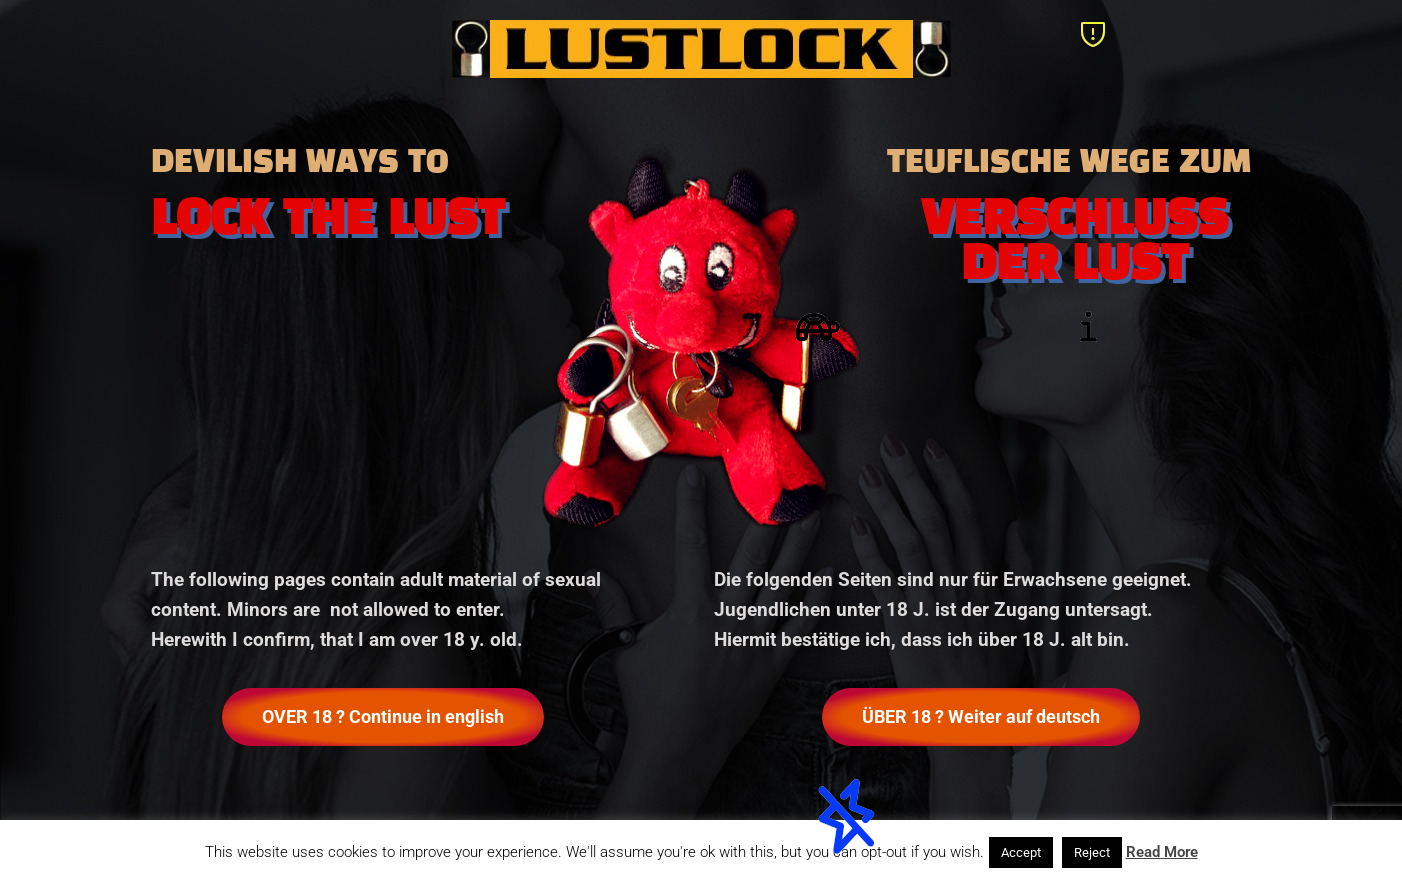 The width and height of the screenshot is (1402, 880). I want to click on view more information or details, so click(1088, 326).